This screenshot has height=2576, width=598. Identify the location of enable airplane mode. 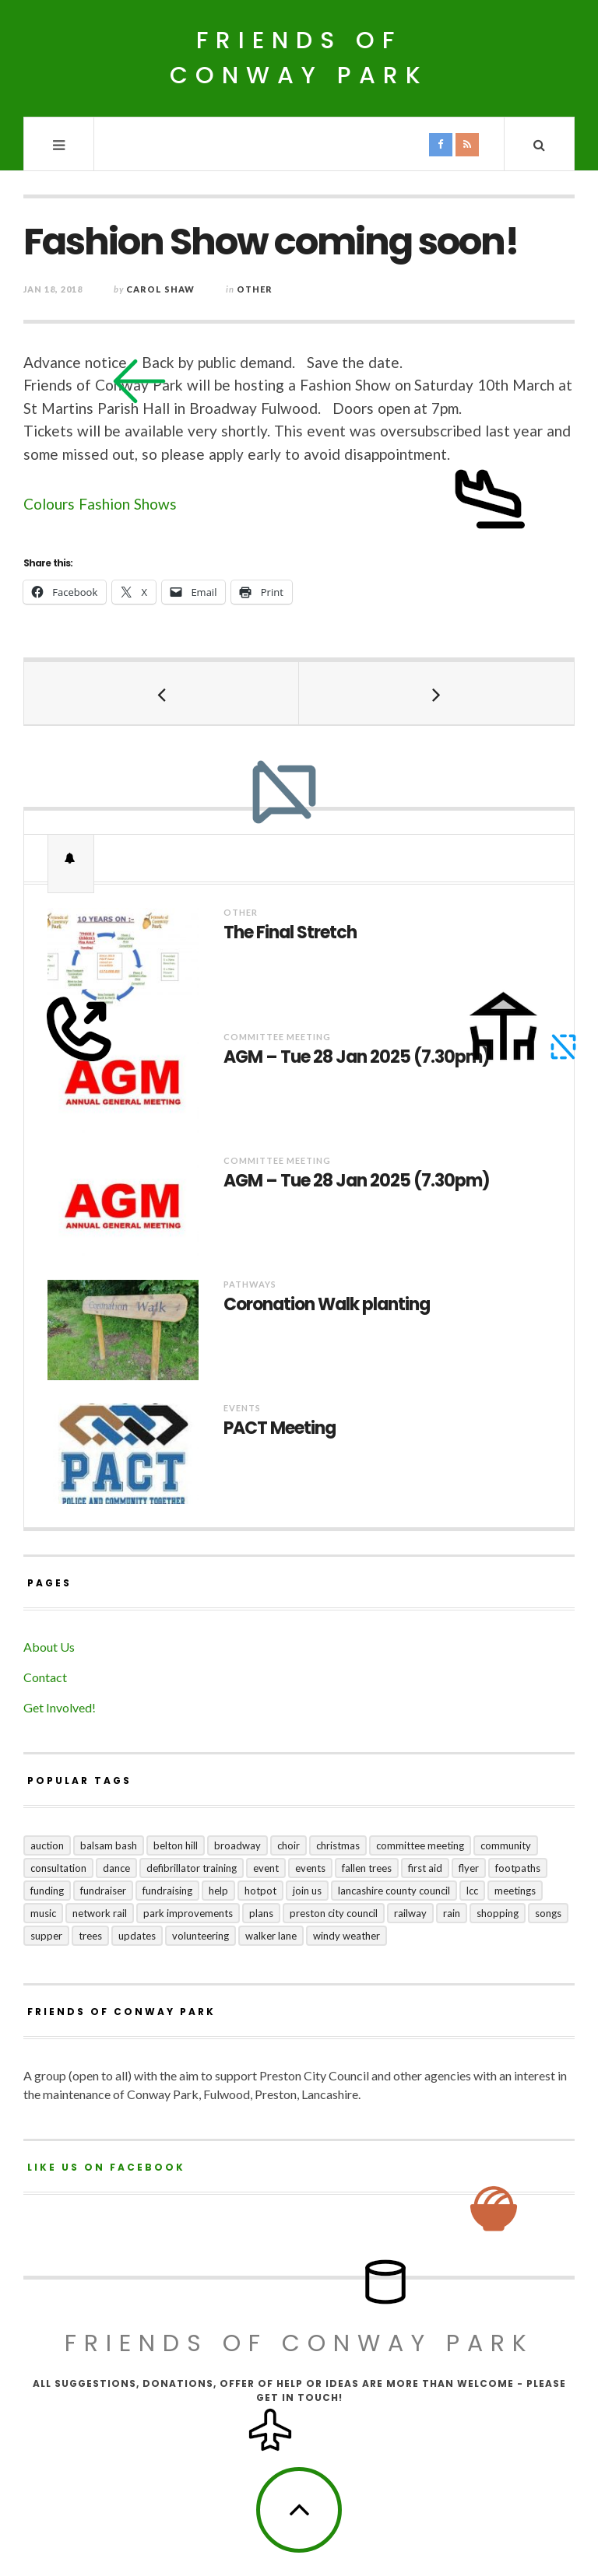
(270, 2430).